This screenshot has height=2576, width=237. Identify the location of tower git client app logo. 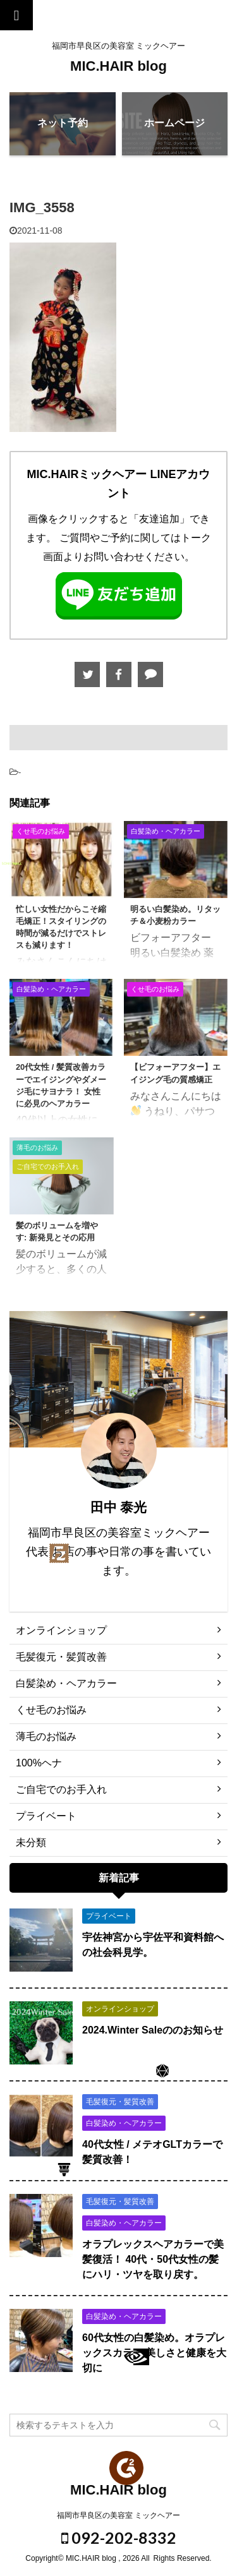
(64, 2169).